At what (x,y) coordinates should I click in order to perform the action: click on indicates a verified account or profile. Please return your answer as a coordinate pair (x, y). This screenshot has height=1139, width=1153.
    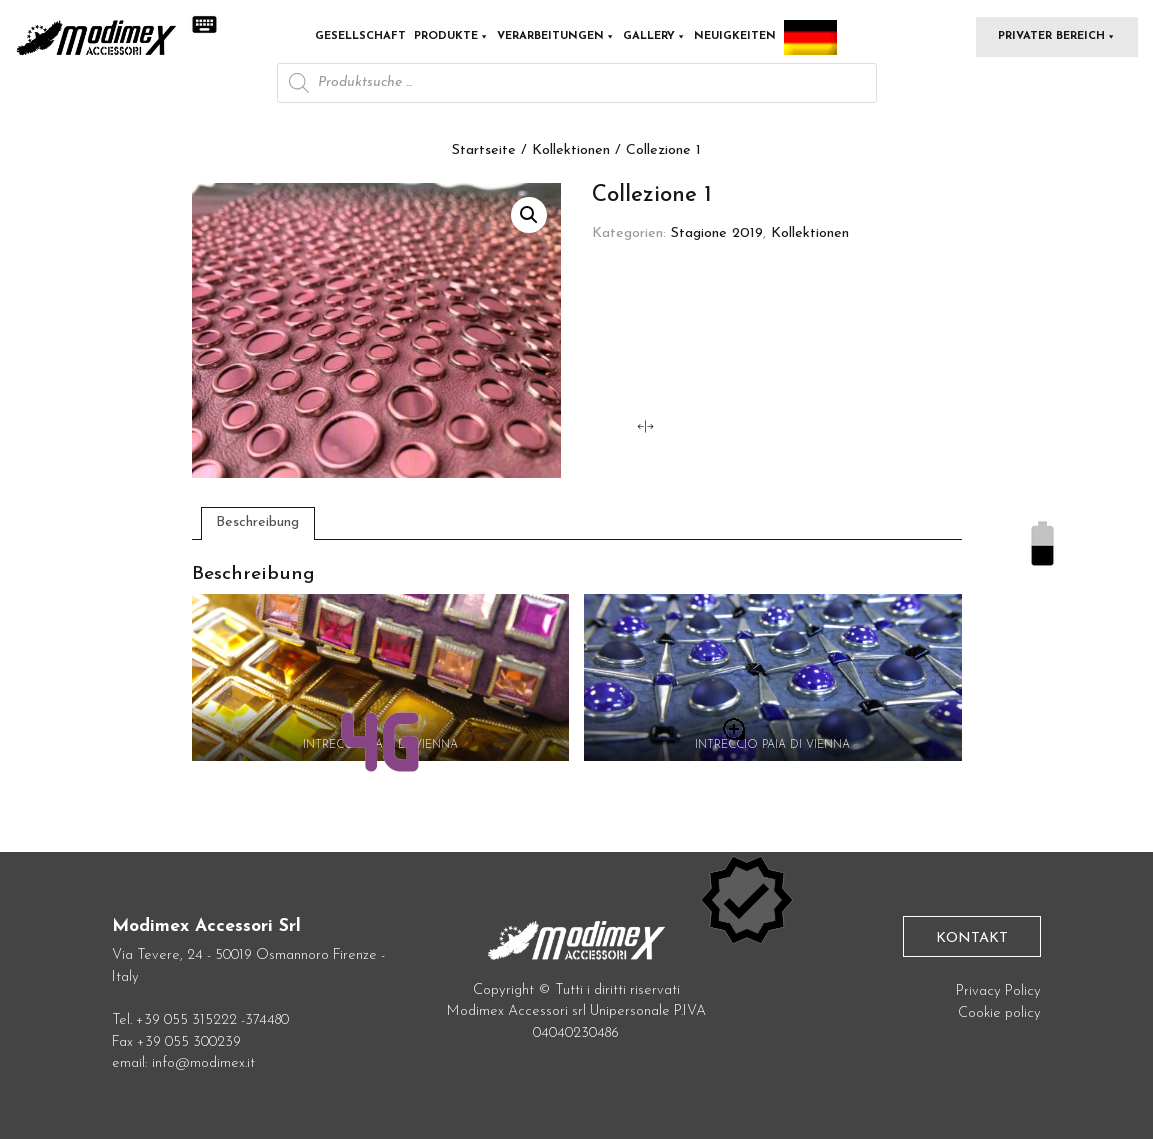
    Looking at the image, I should click on (747, 900).